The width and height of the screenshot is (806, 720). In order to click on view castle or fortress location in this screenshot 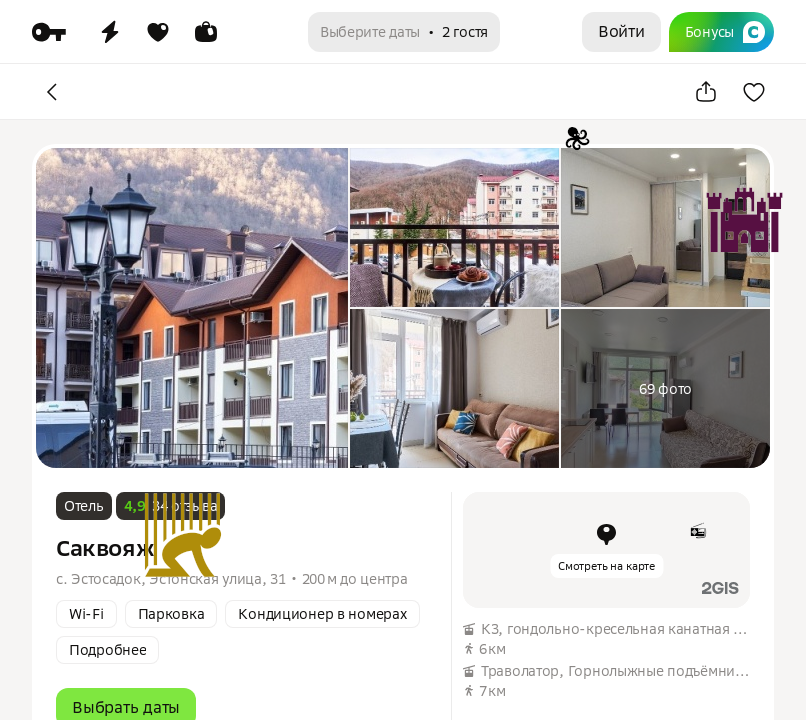, I will do `click(744, 215)`.